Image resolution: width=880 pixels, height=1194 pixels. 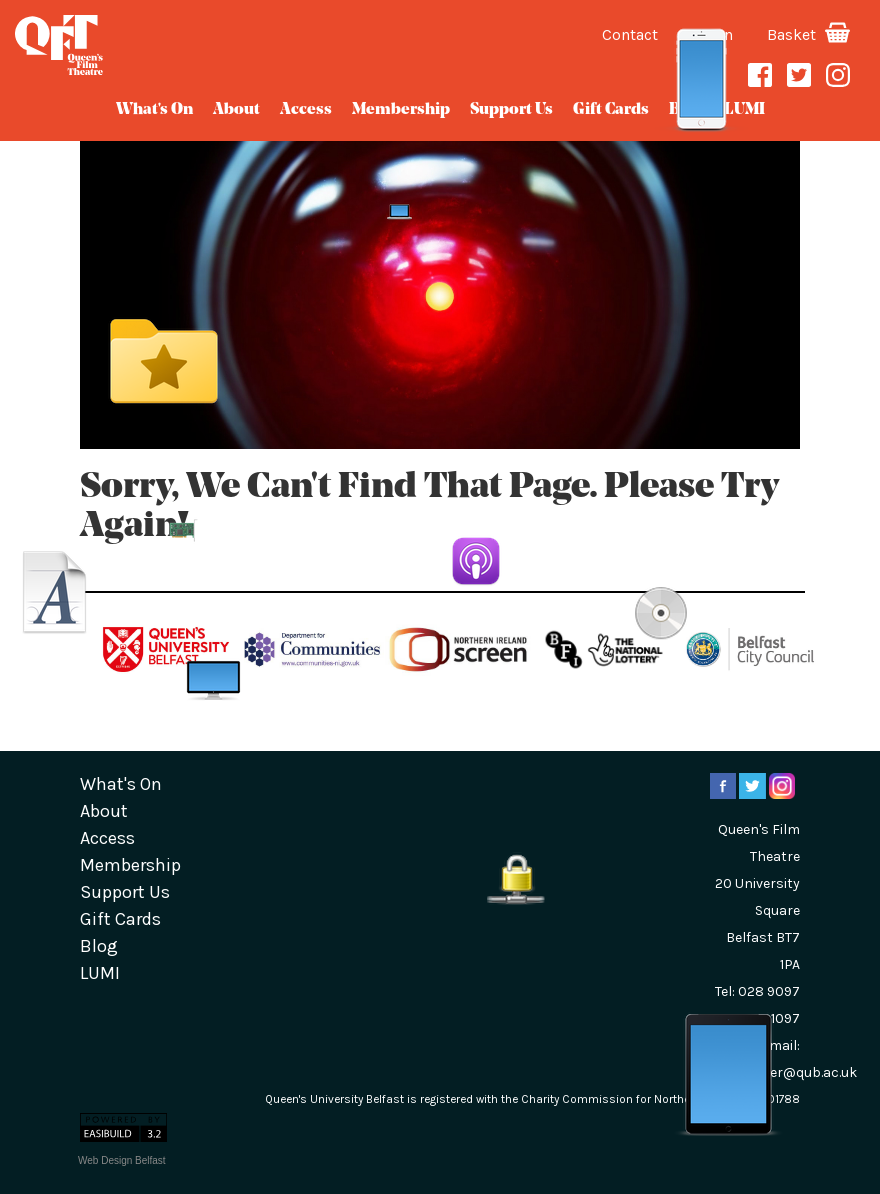 What do you see at coordinates (164, 364) in the screenshot?
I see `open your favorites folder` at bounding box center [164, 364].